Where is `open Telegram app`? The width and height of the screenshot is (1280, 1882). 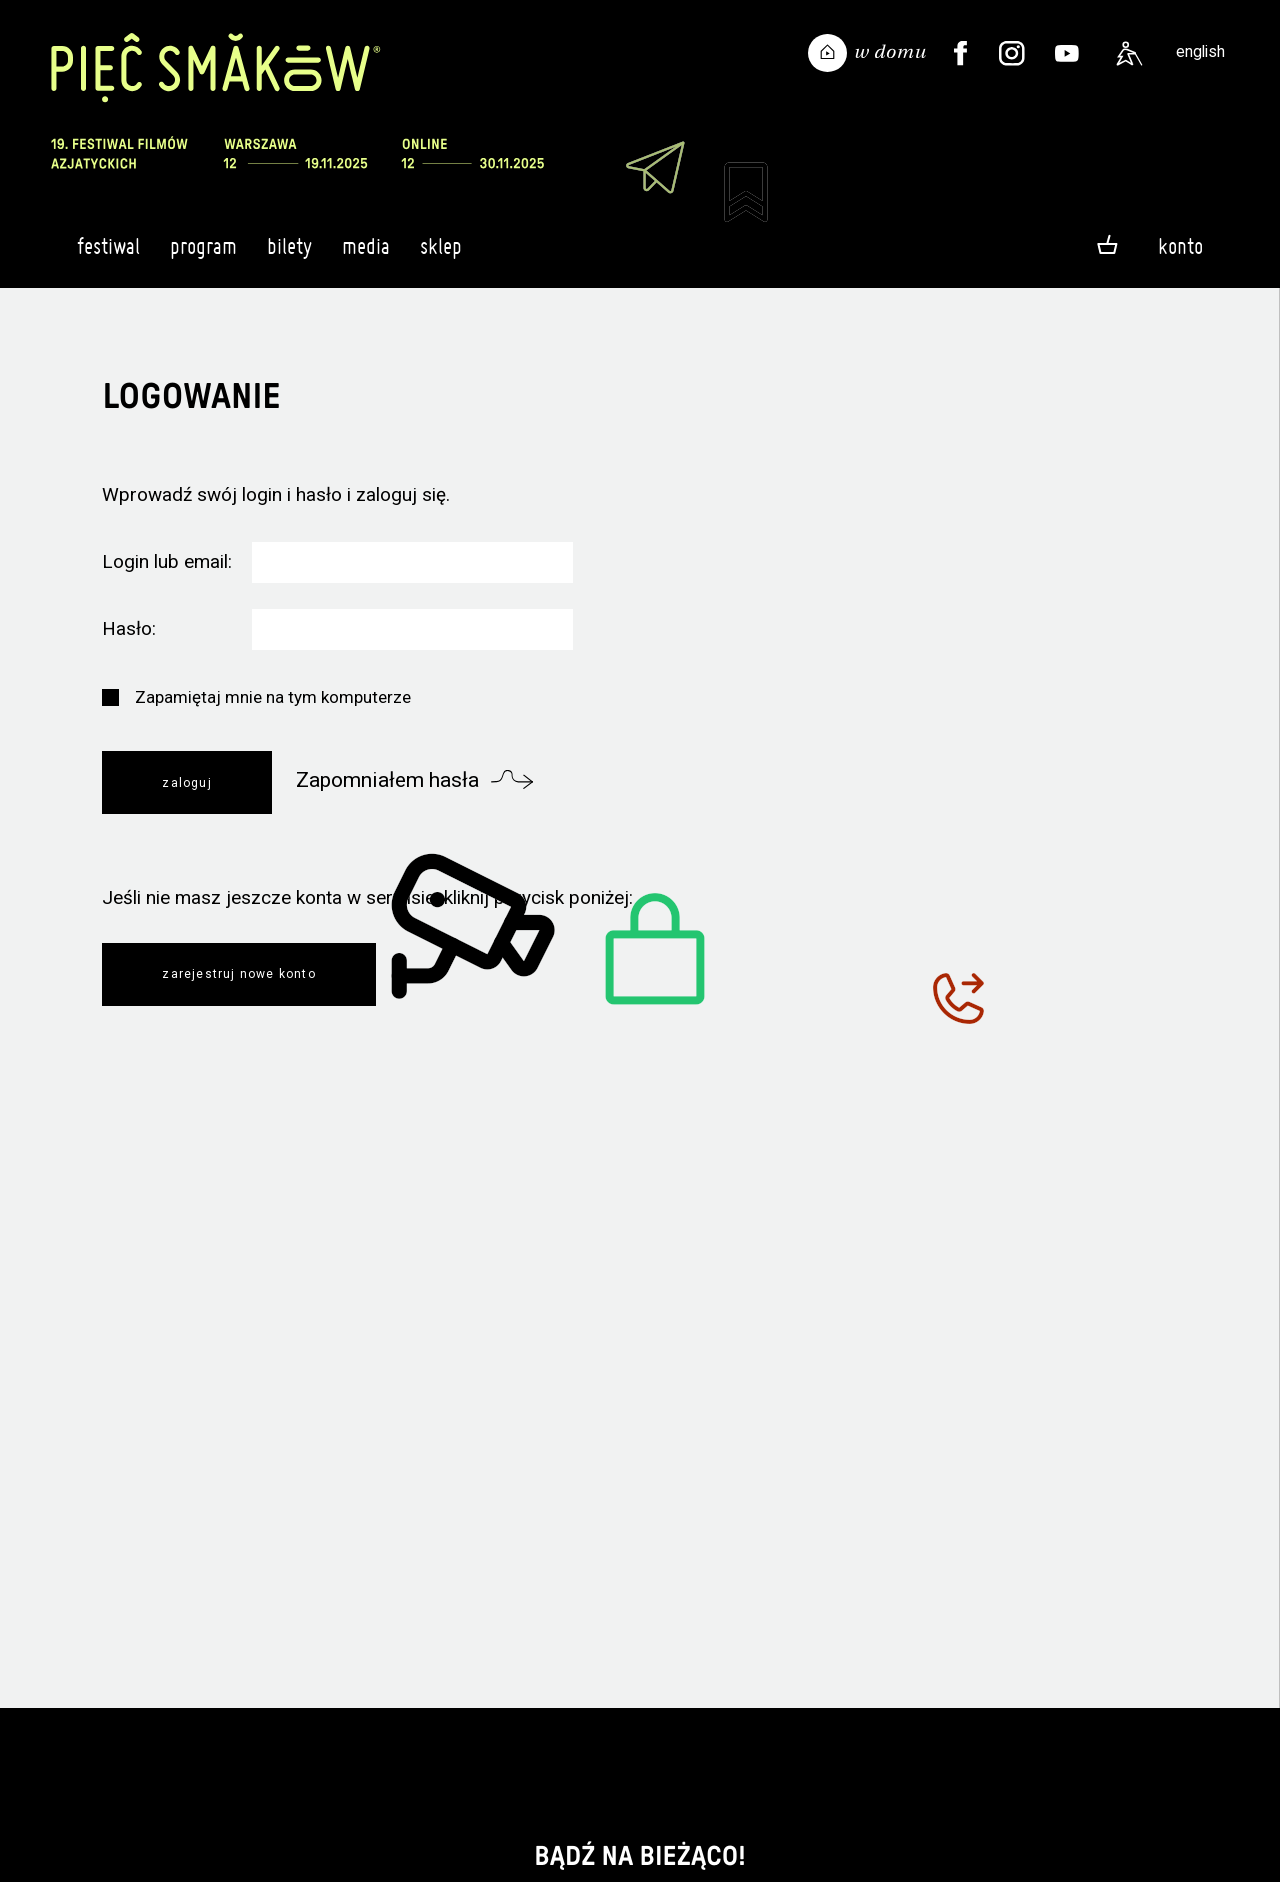
open Telegram app is located at coordinates (657, 168).